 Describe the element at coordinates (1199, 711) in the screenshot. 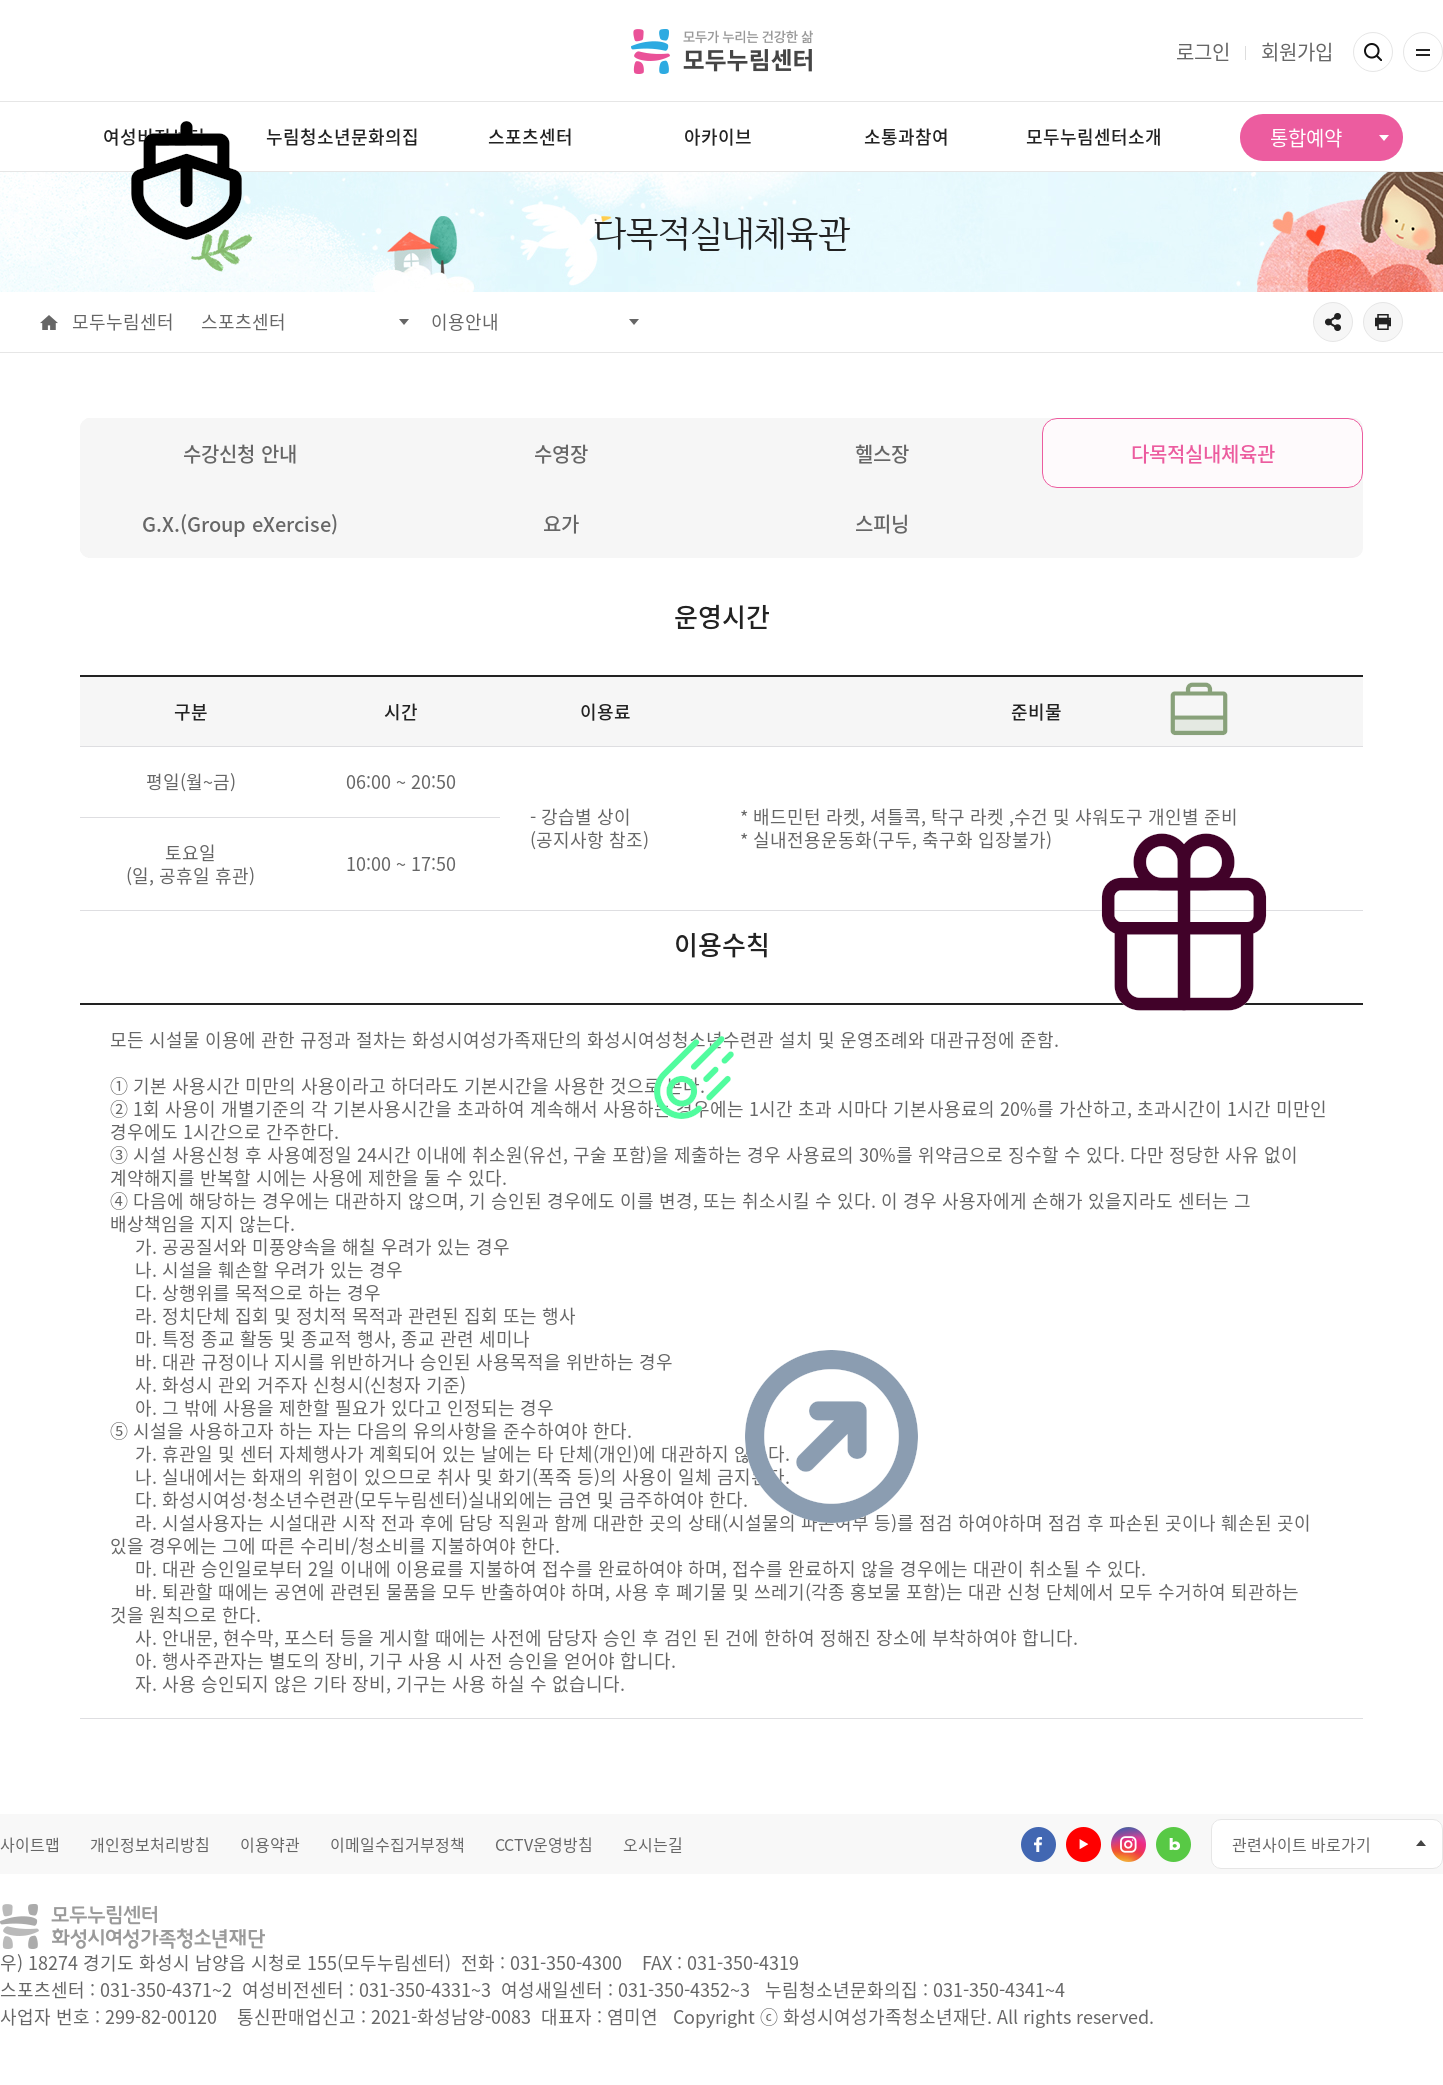

I see `access travel or trip planning features` at that location.